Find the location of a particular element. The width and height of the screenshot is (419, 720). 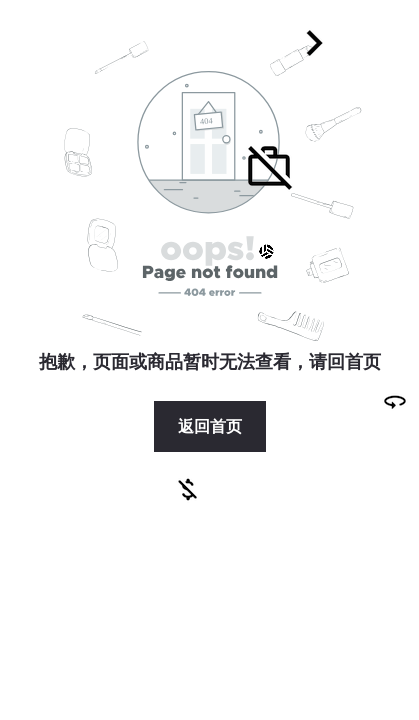

view 360-degree panorama or image is located at coordinates (395, 401).